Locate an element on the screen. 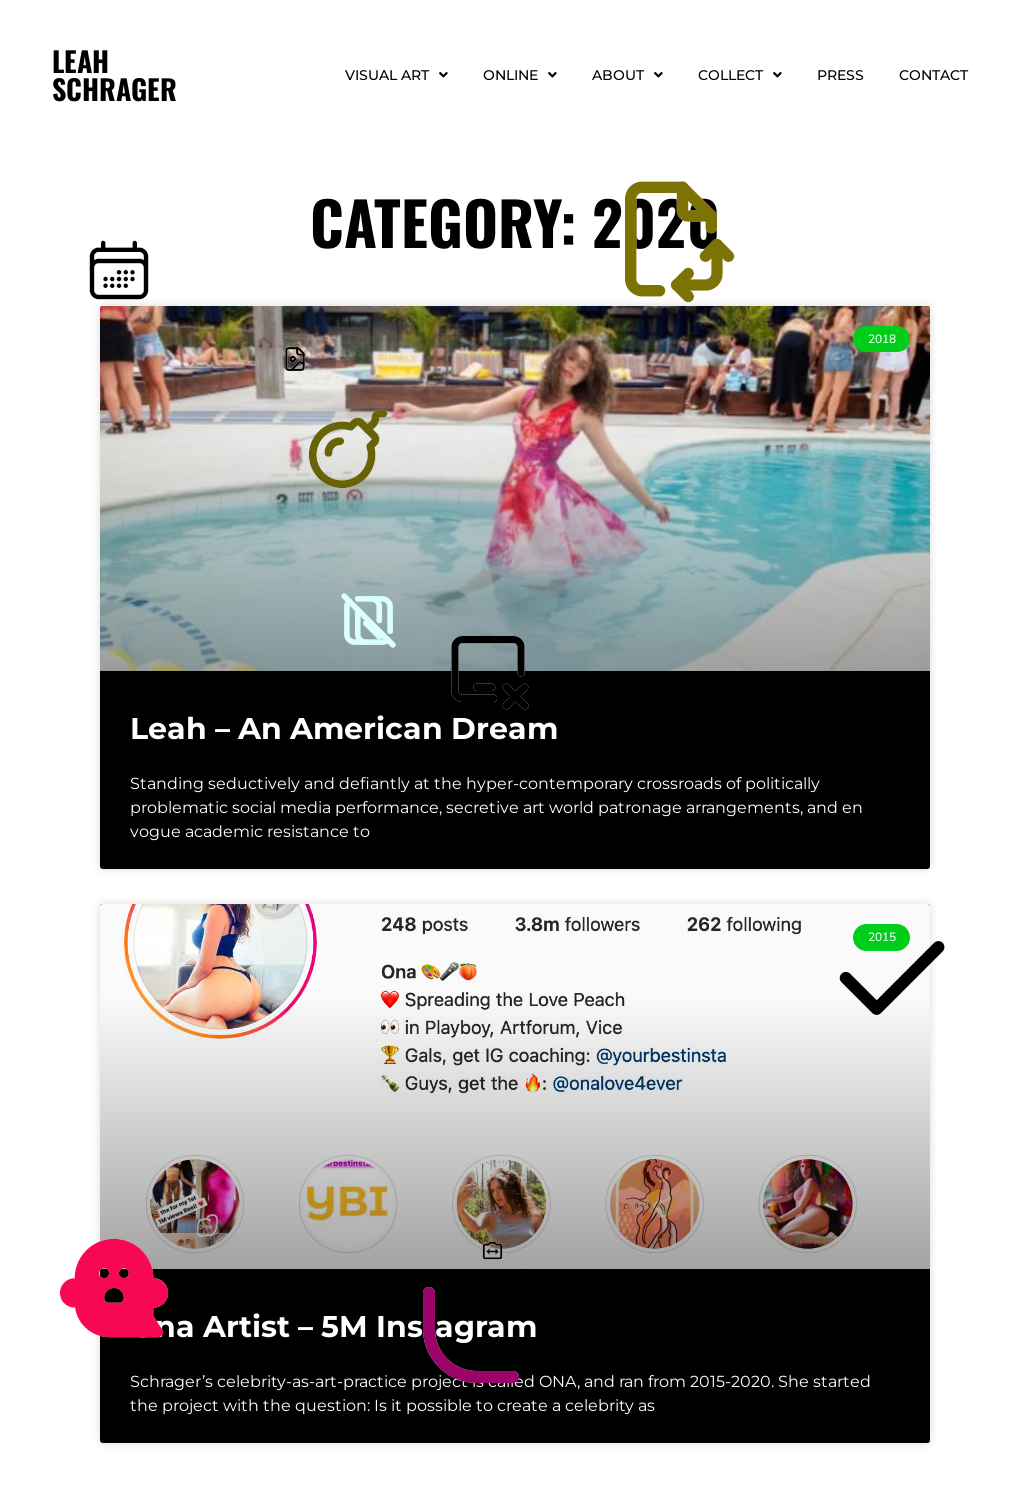 The width and height of the screenshot is (1030, 1507). confirm or submit an action is located at coordinates (889, 978).